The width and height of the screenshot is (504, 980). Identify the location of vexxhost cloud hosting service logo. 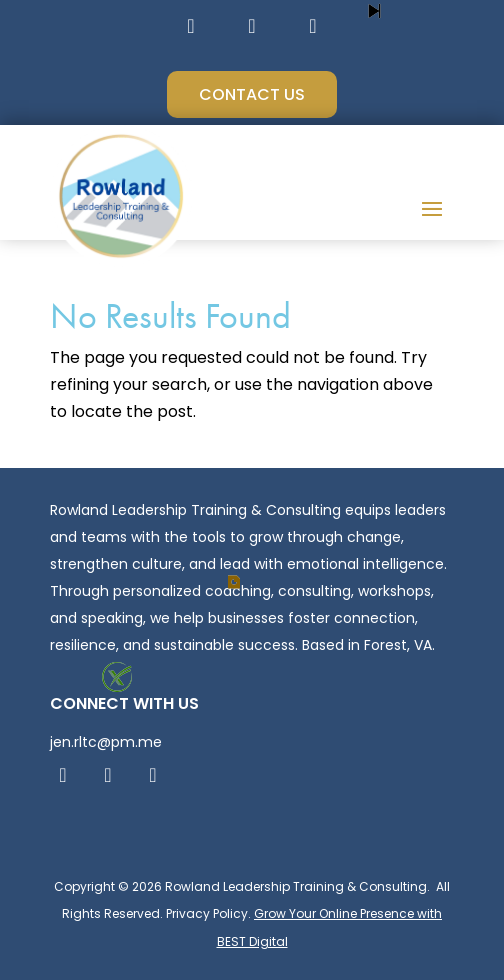
(117, 677).